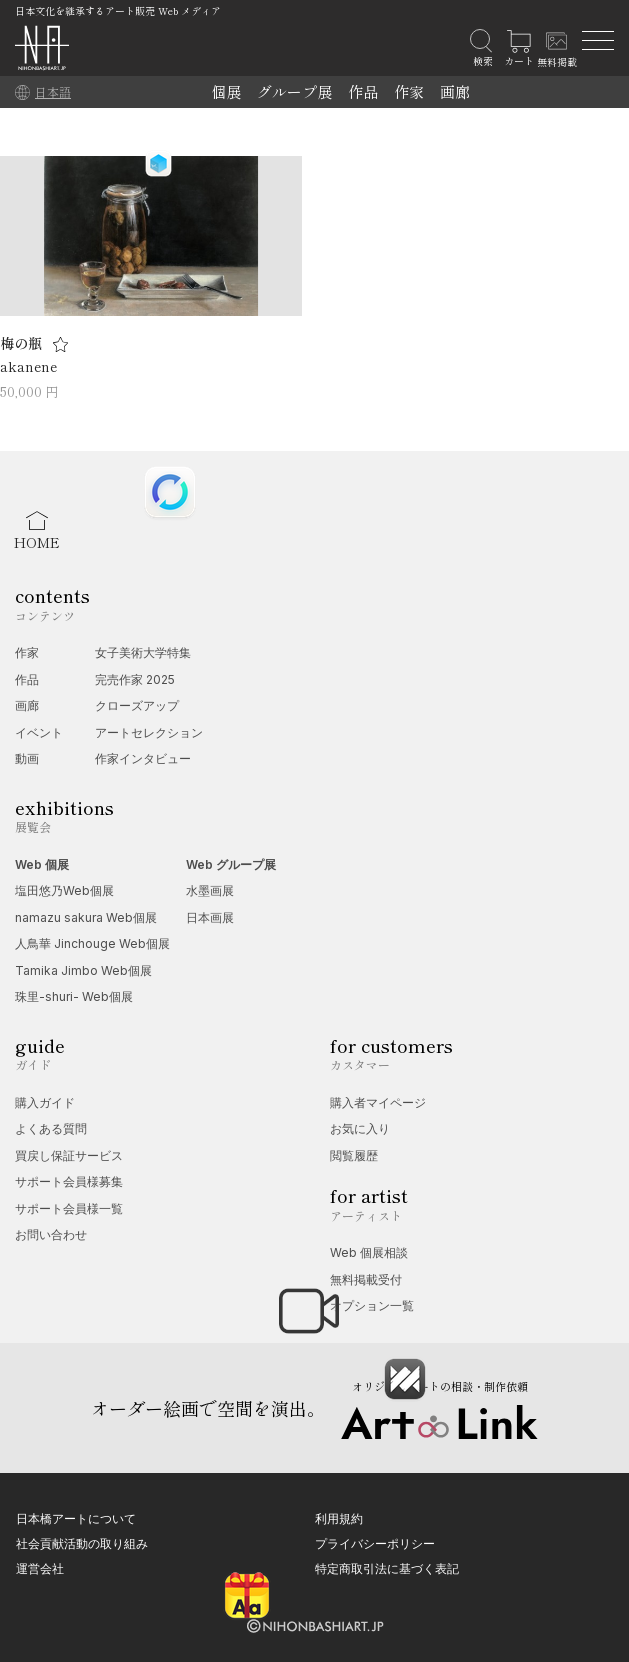 Image resolution: width=629 pixels, height=1662 pixels. I want to click on open webfont kit generator app, so click(247, 1596).